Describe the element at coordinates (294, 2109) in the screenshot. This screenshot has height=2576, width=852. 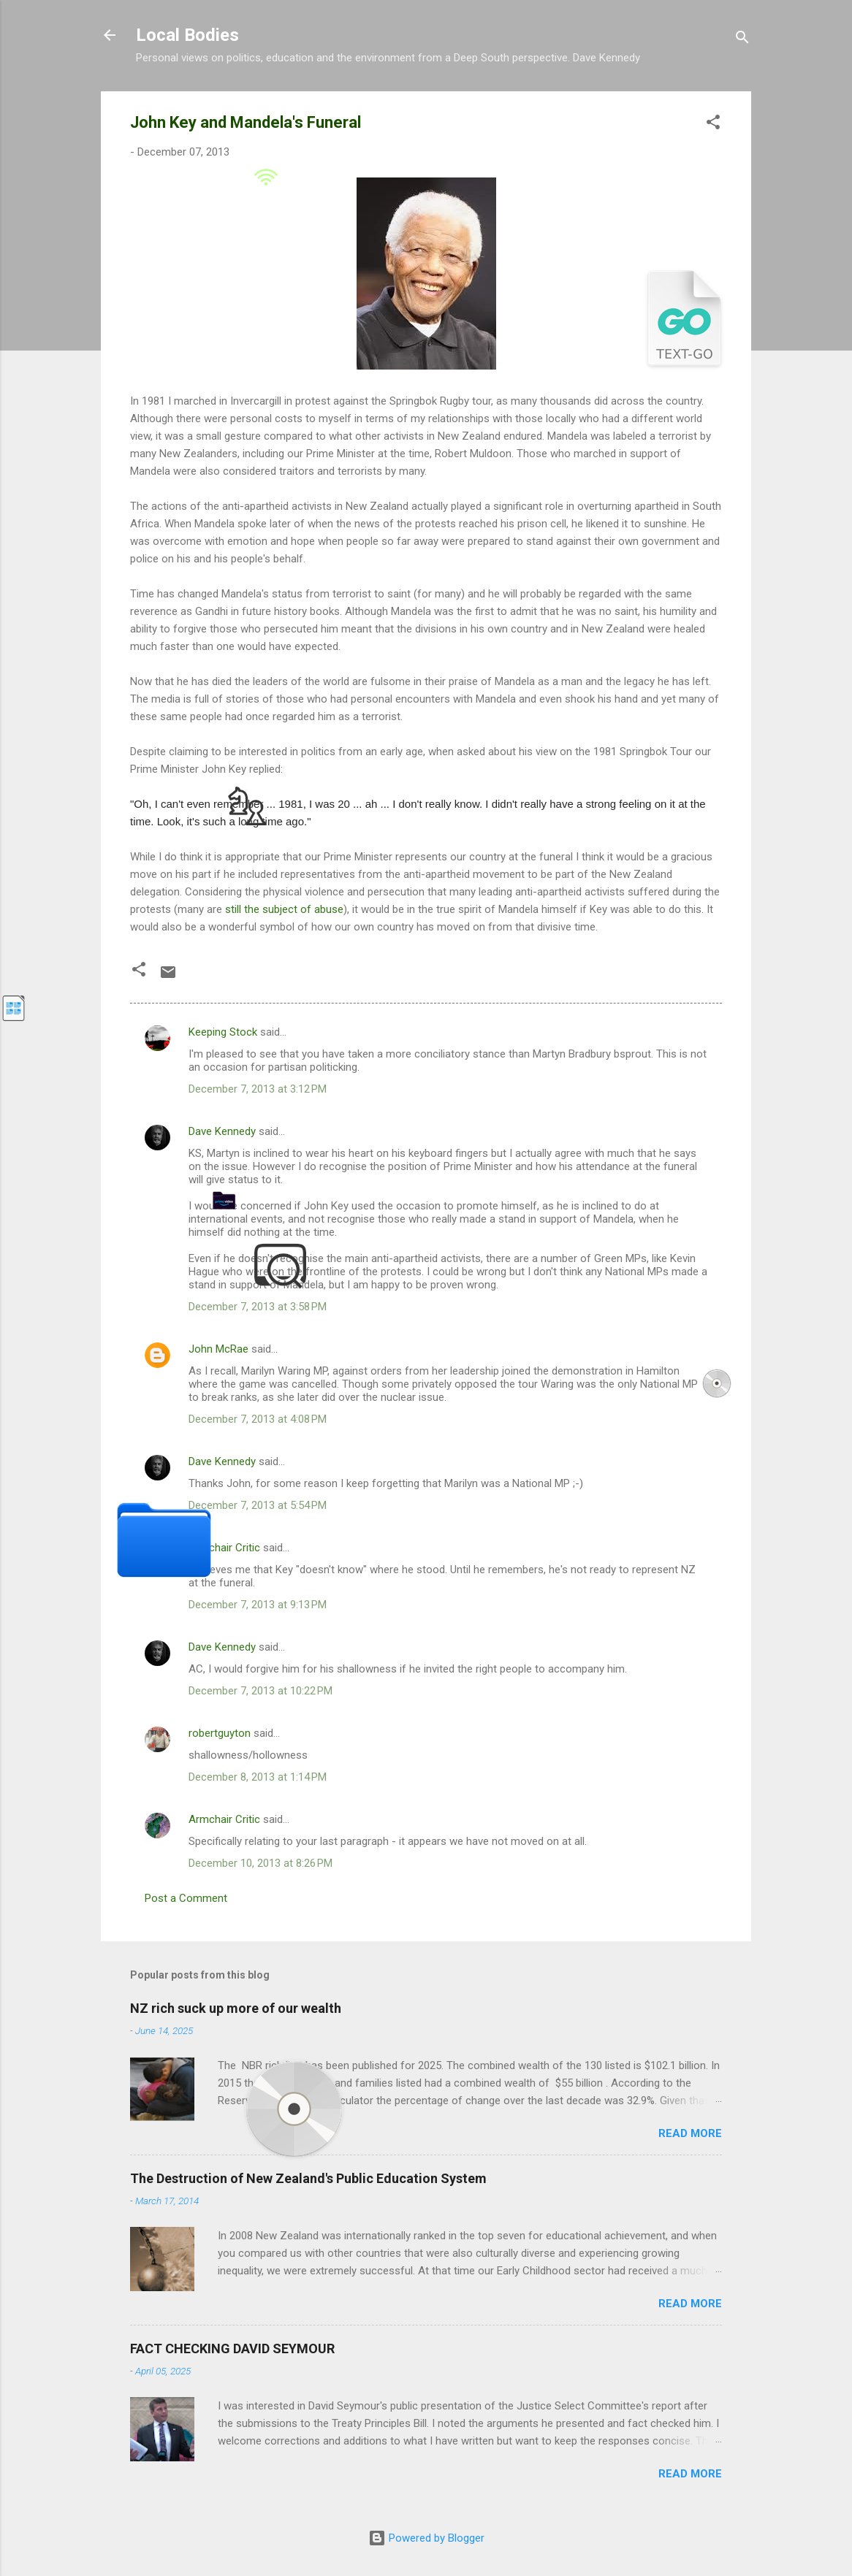
I see `indicates a DVD-RW drive or rewritable disc` at that location.